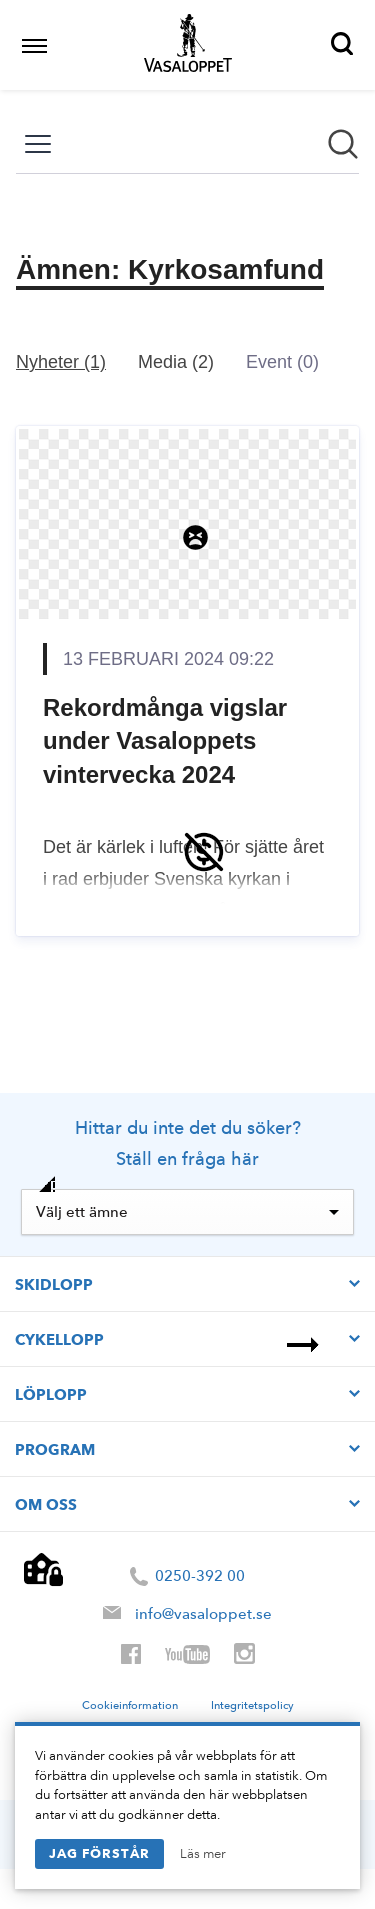  I want to click on indicates user fatigue or exhaustion status, so click(195, 537).